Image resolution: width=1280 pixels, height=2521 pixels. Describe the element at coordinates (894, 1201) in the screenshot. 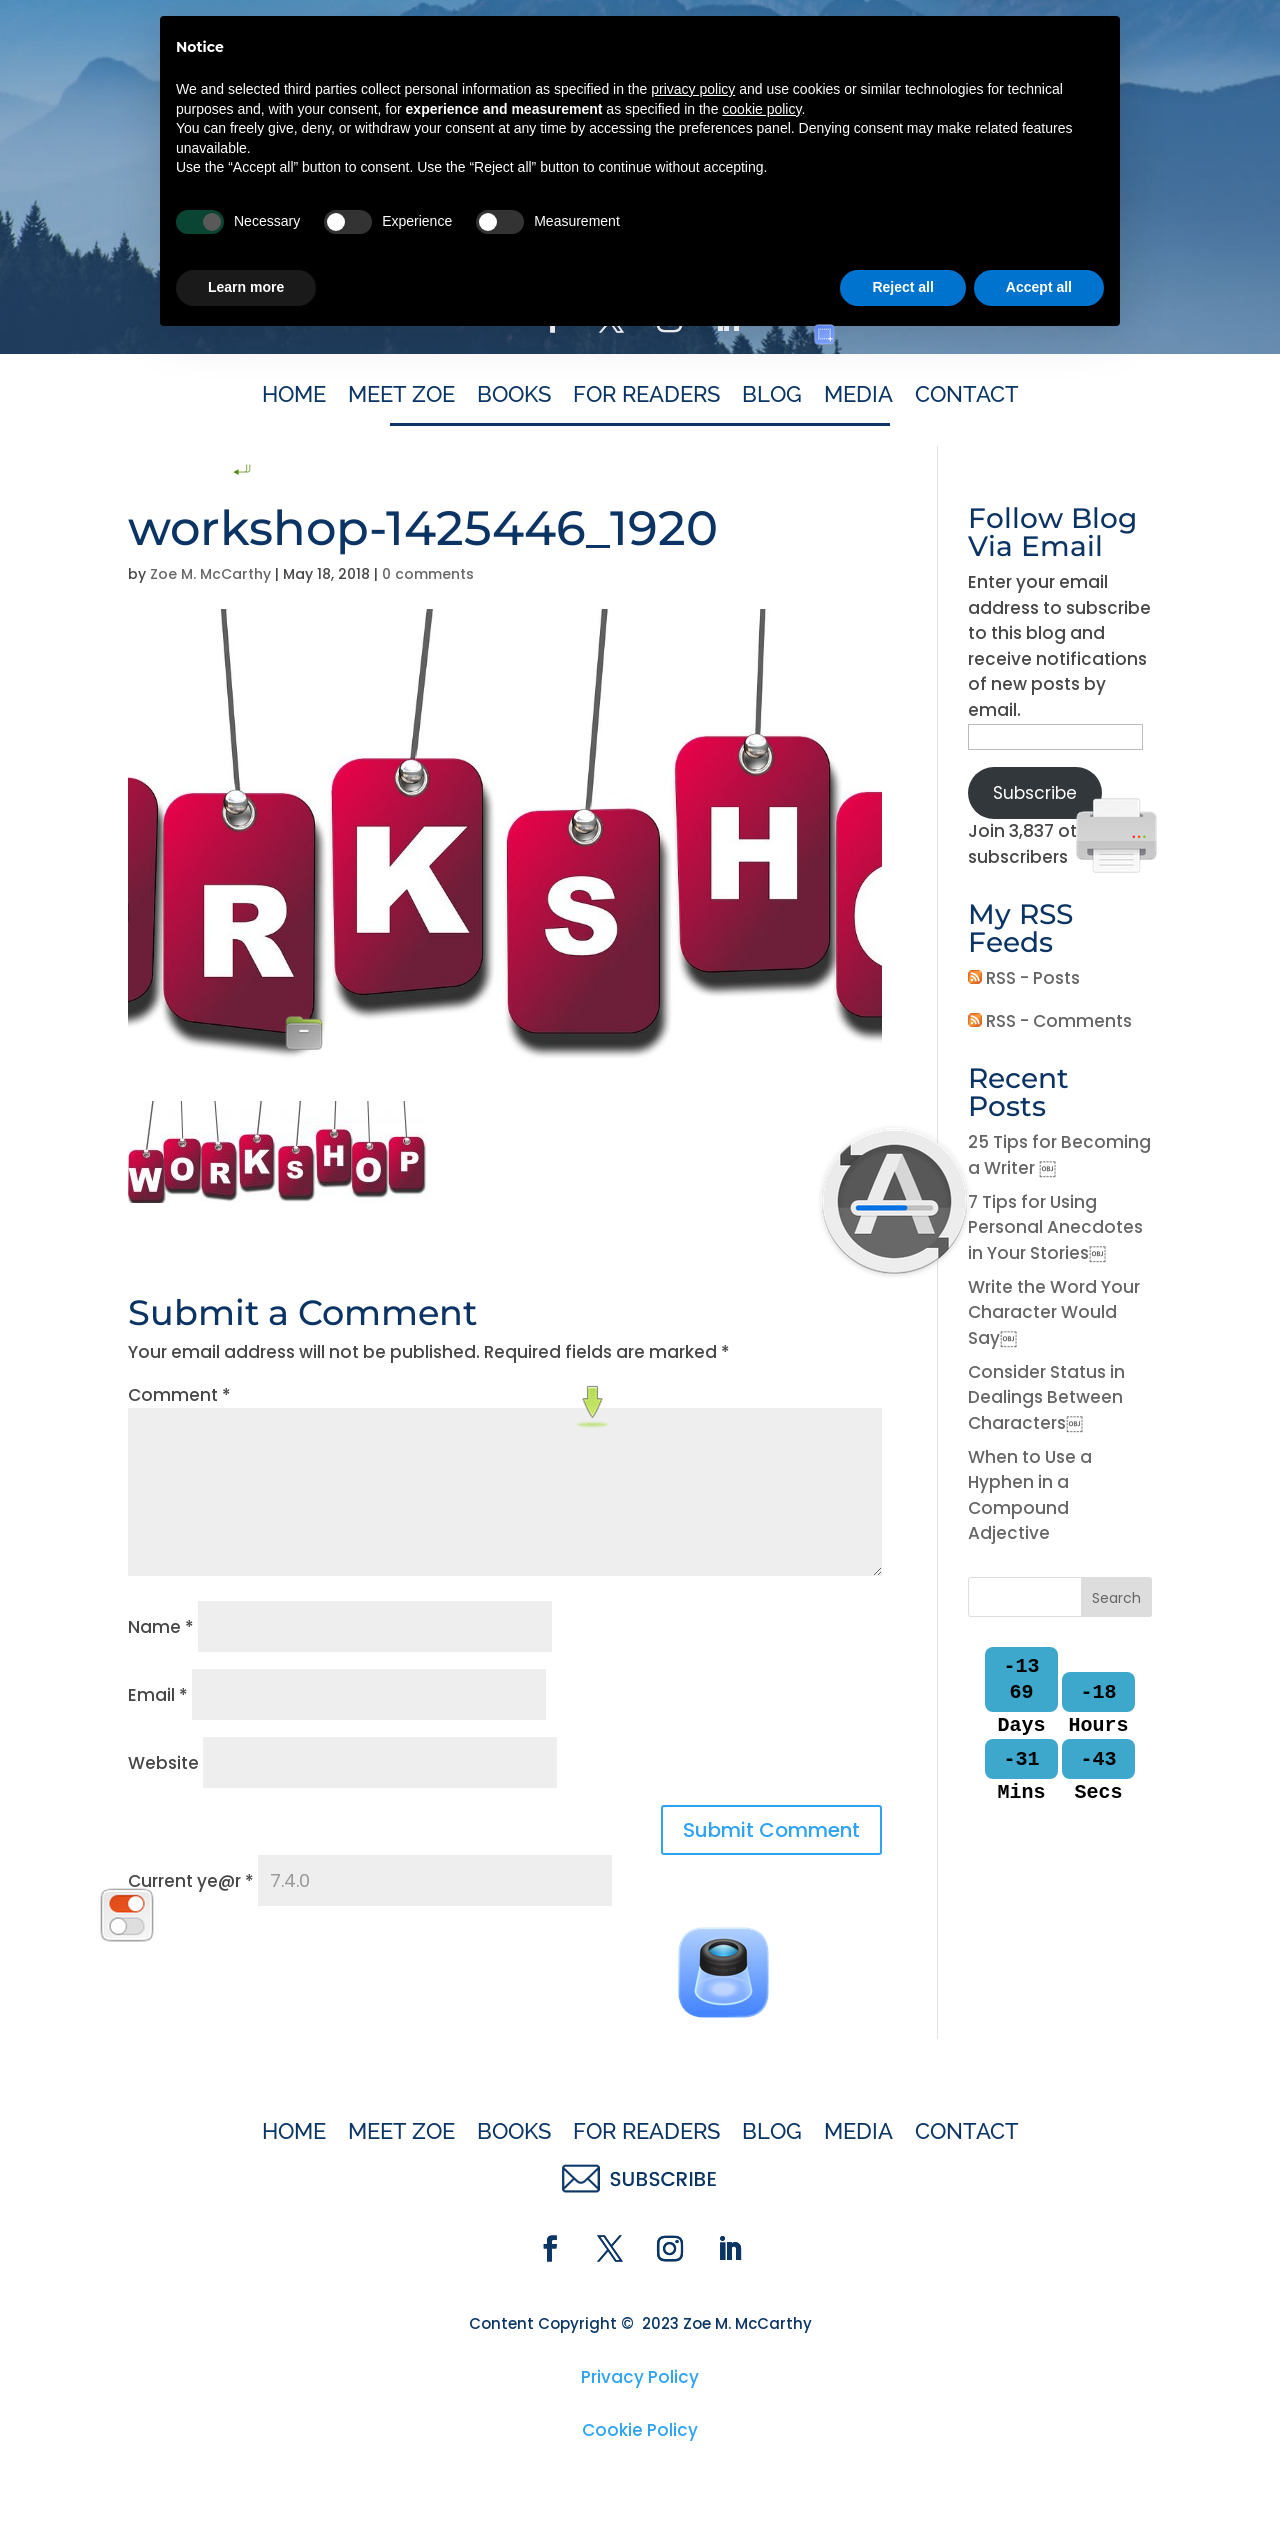

I see `check for and install system software updates` at that location.